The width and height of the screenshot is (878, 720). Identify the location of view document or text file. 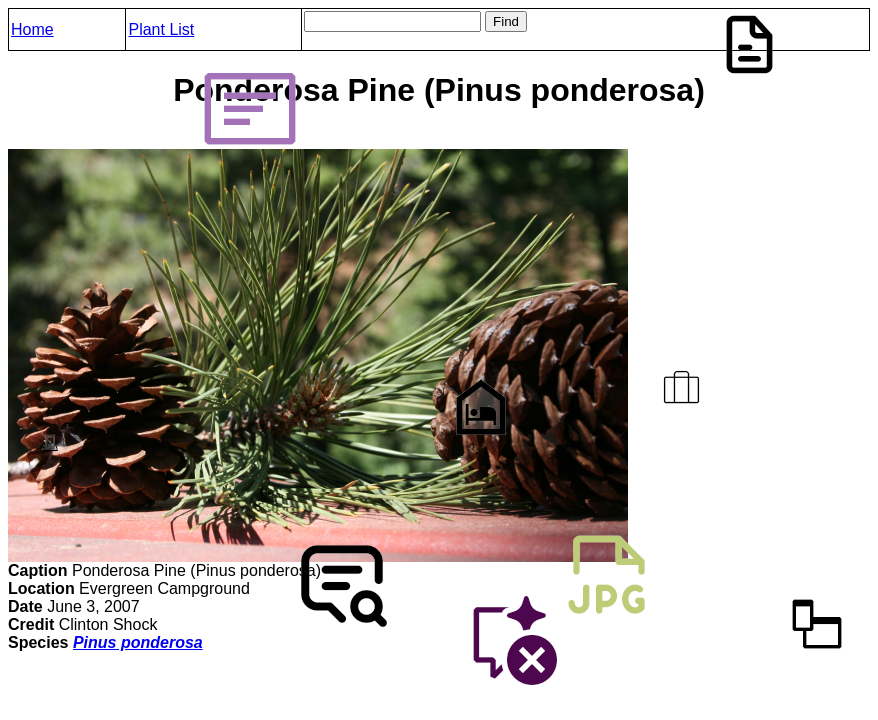
(749, 44).